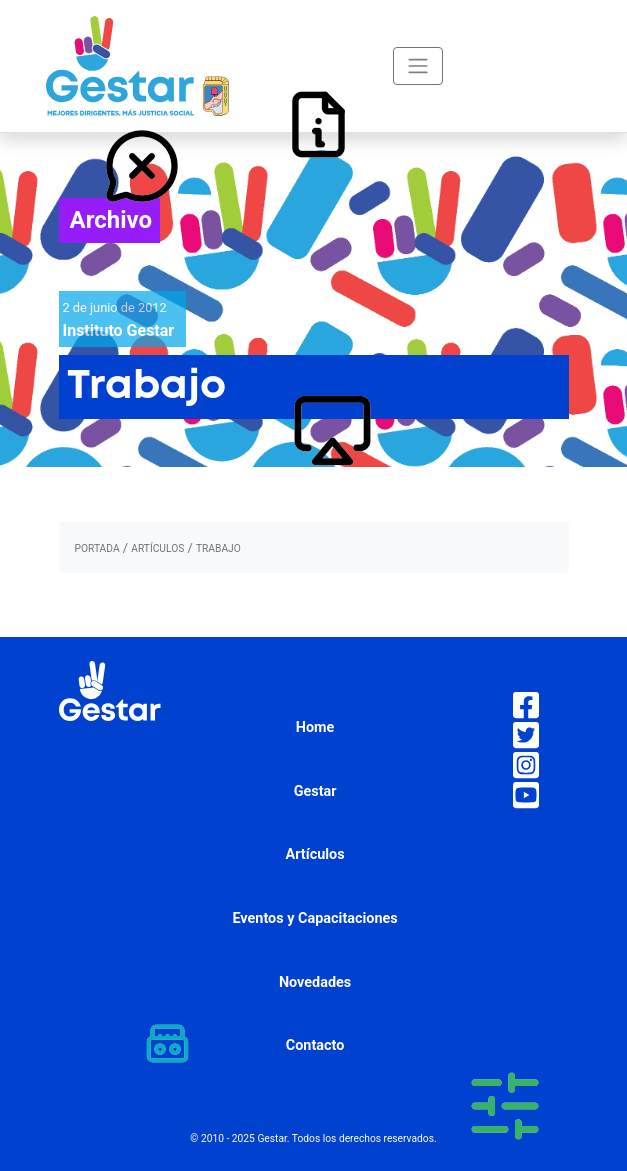 This screenshot has height=1171, width=627. I want to click on stream content to an external display, so click(332, 430).